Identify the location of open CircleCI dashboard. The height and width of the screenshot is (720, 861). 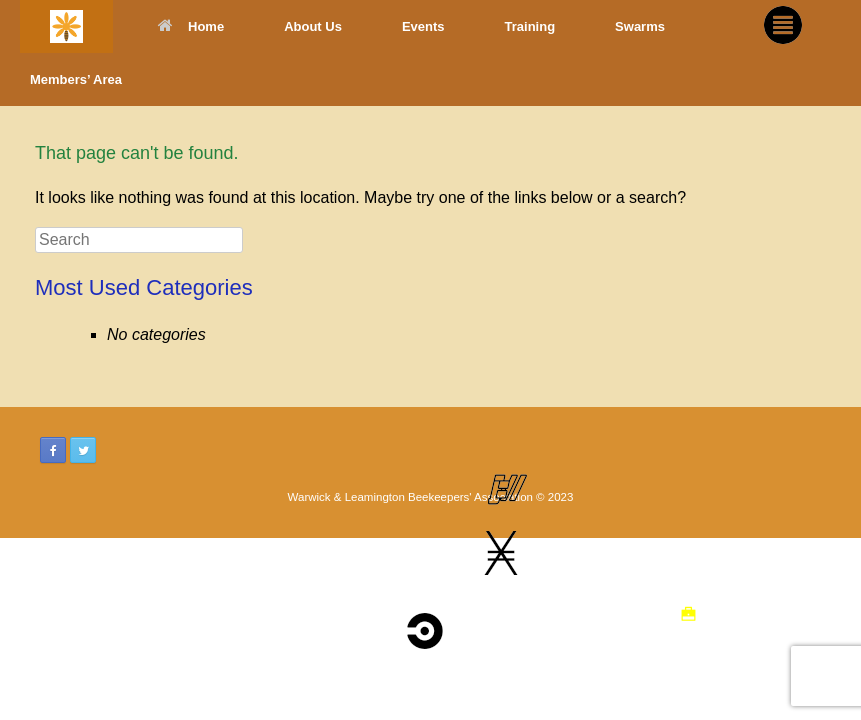
(425, 631).